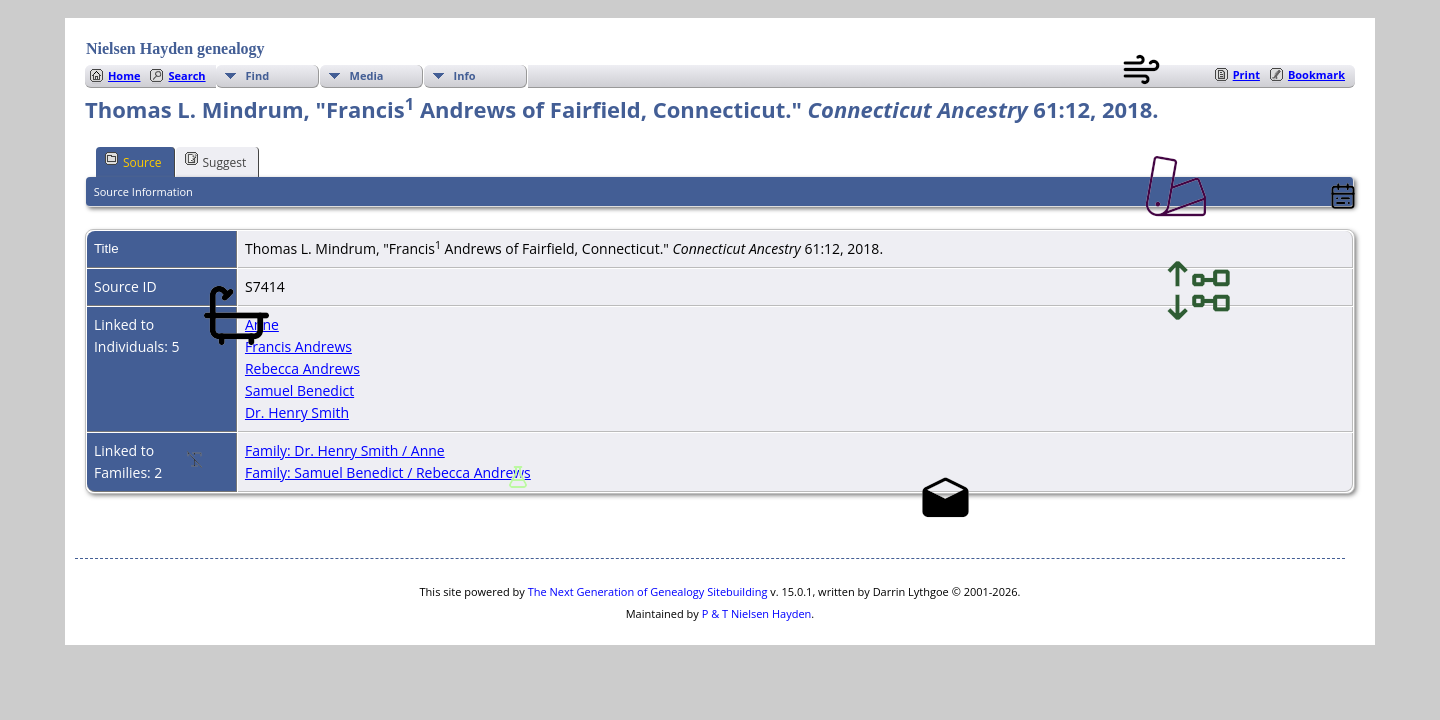 This screenshot has width=1440, height=720. I want to click on bathroom amenity indicator, so click(236, 315).